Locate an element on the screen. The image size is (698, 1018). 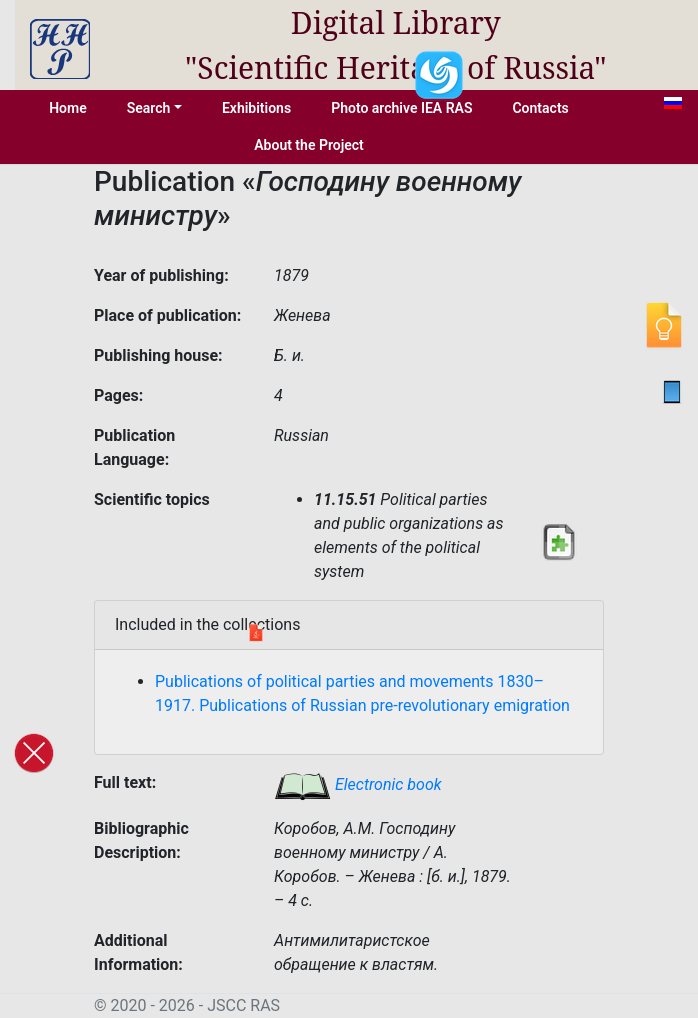
an openoffice extension or add-on file is located at coordinates (559, 542).